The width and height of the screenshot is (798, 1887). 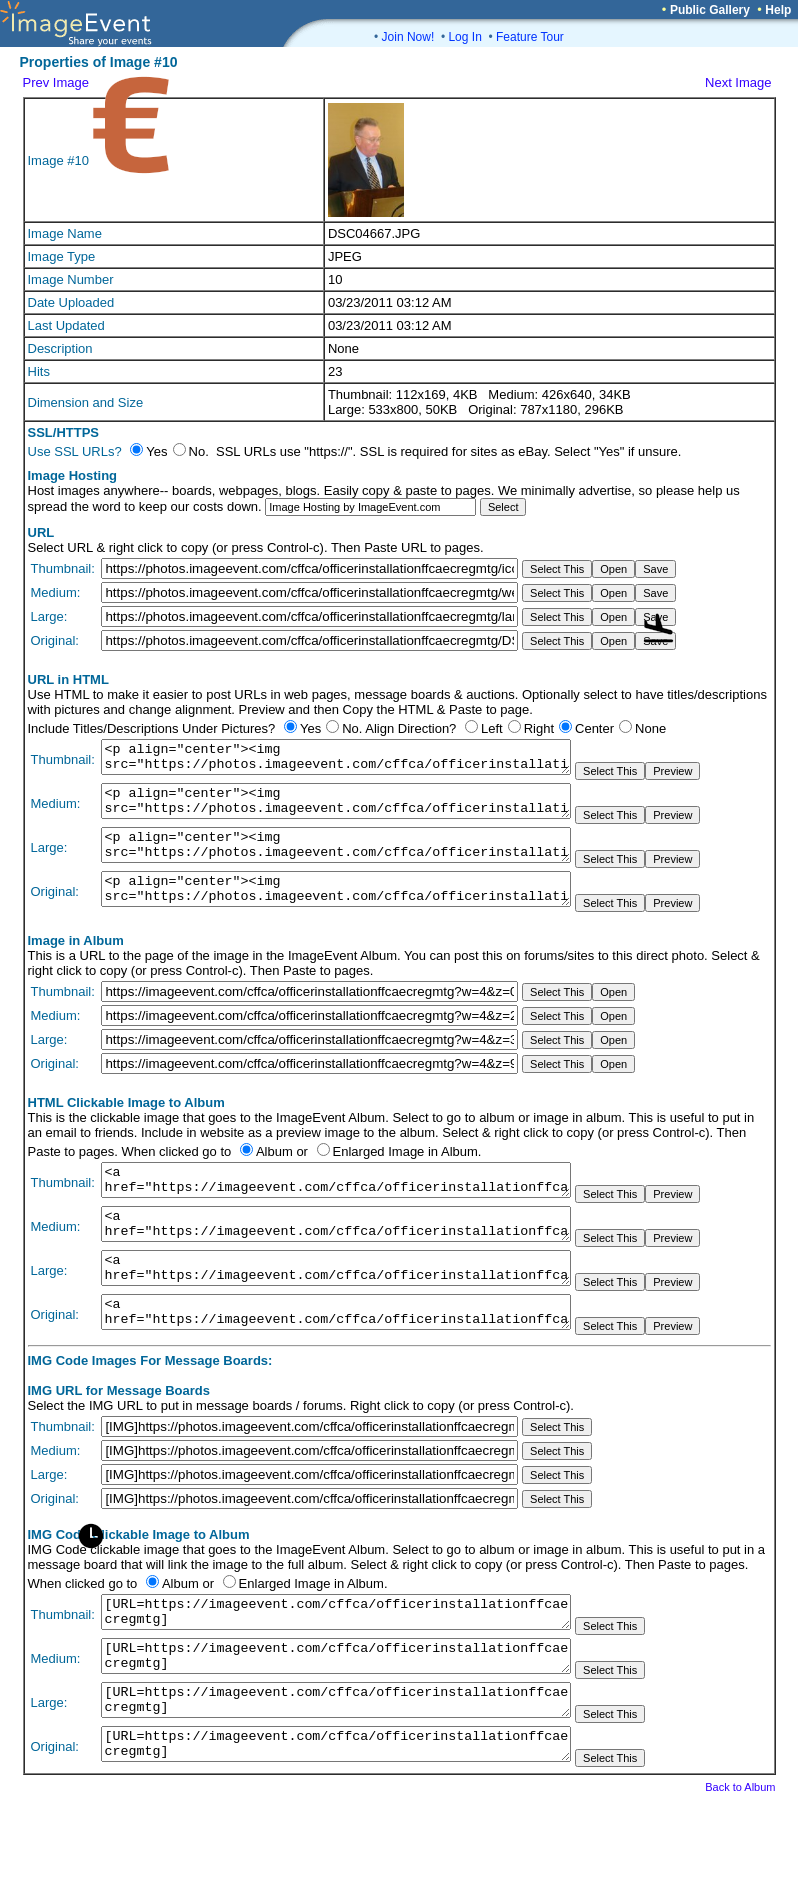 What do you see at coordinates (91, 1536) in the screenshot?
I see `view time or clock settings` at bounding box center [91, 1536].